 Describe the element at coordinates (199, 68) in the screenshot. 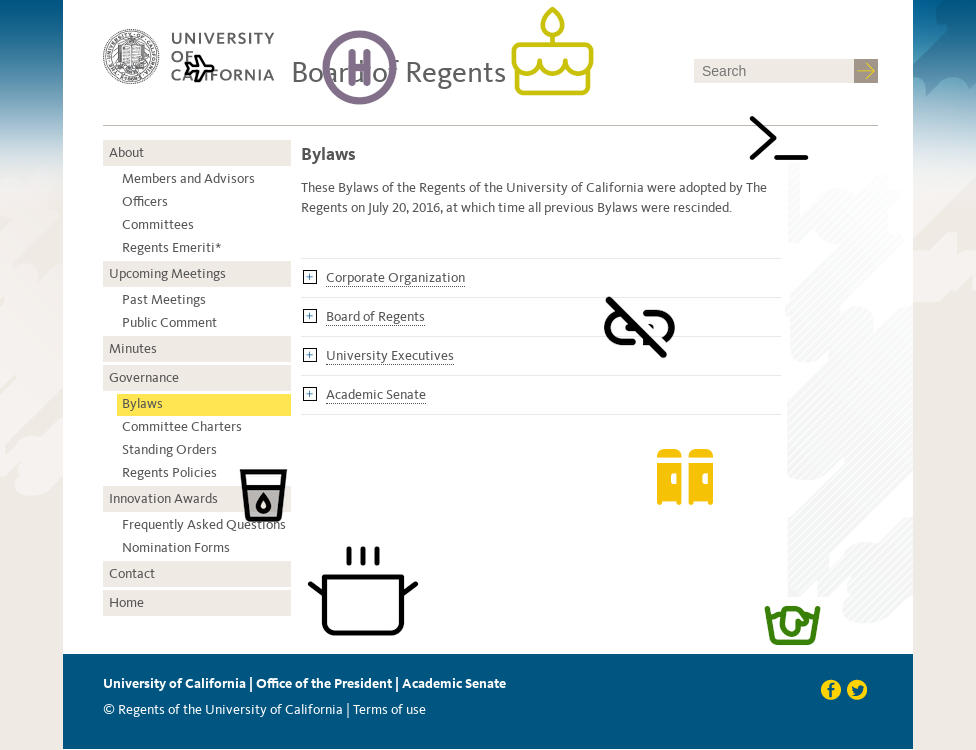

I see `enable airplane mode` at that location.